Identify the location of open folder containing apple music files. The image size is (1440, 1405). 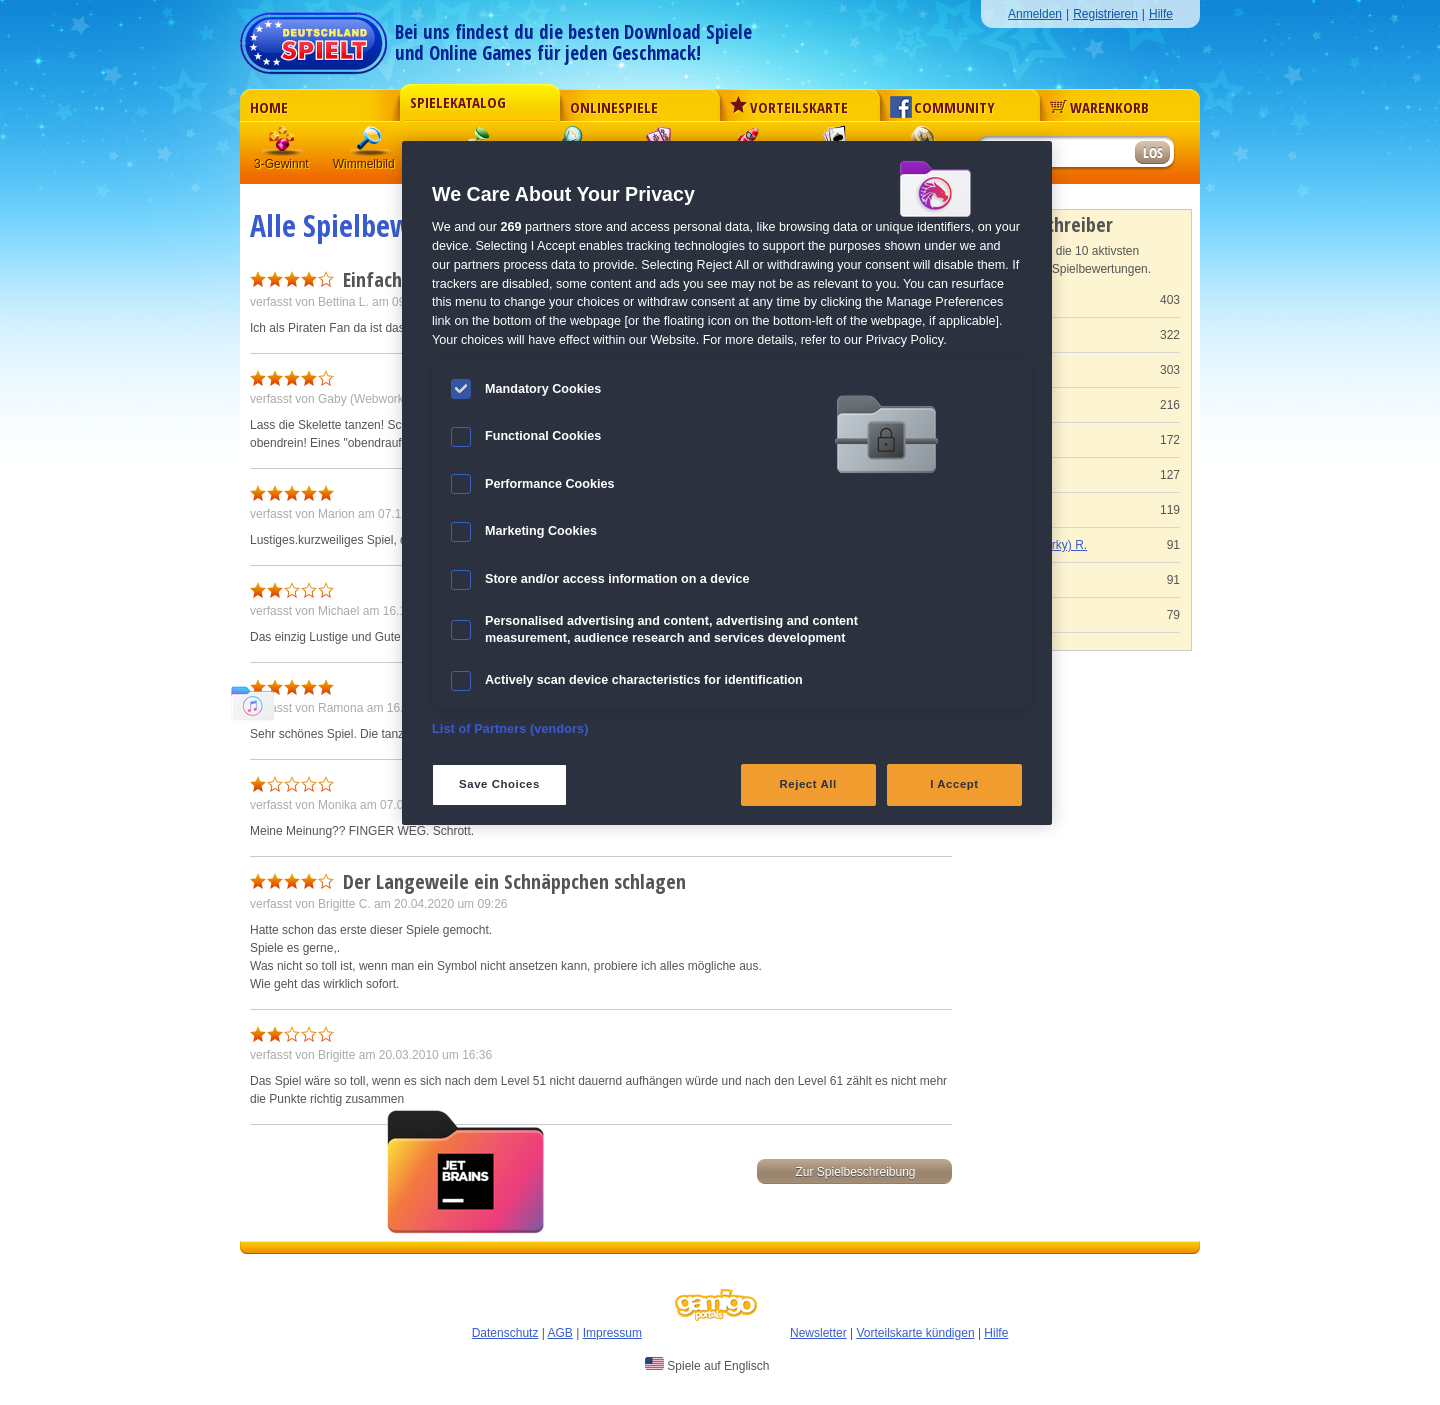
(252, 704).